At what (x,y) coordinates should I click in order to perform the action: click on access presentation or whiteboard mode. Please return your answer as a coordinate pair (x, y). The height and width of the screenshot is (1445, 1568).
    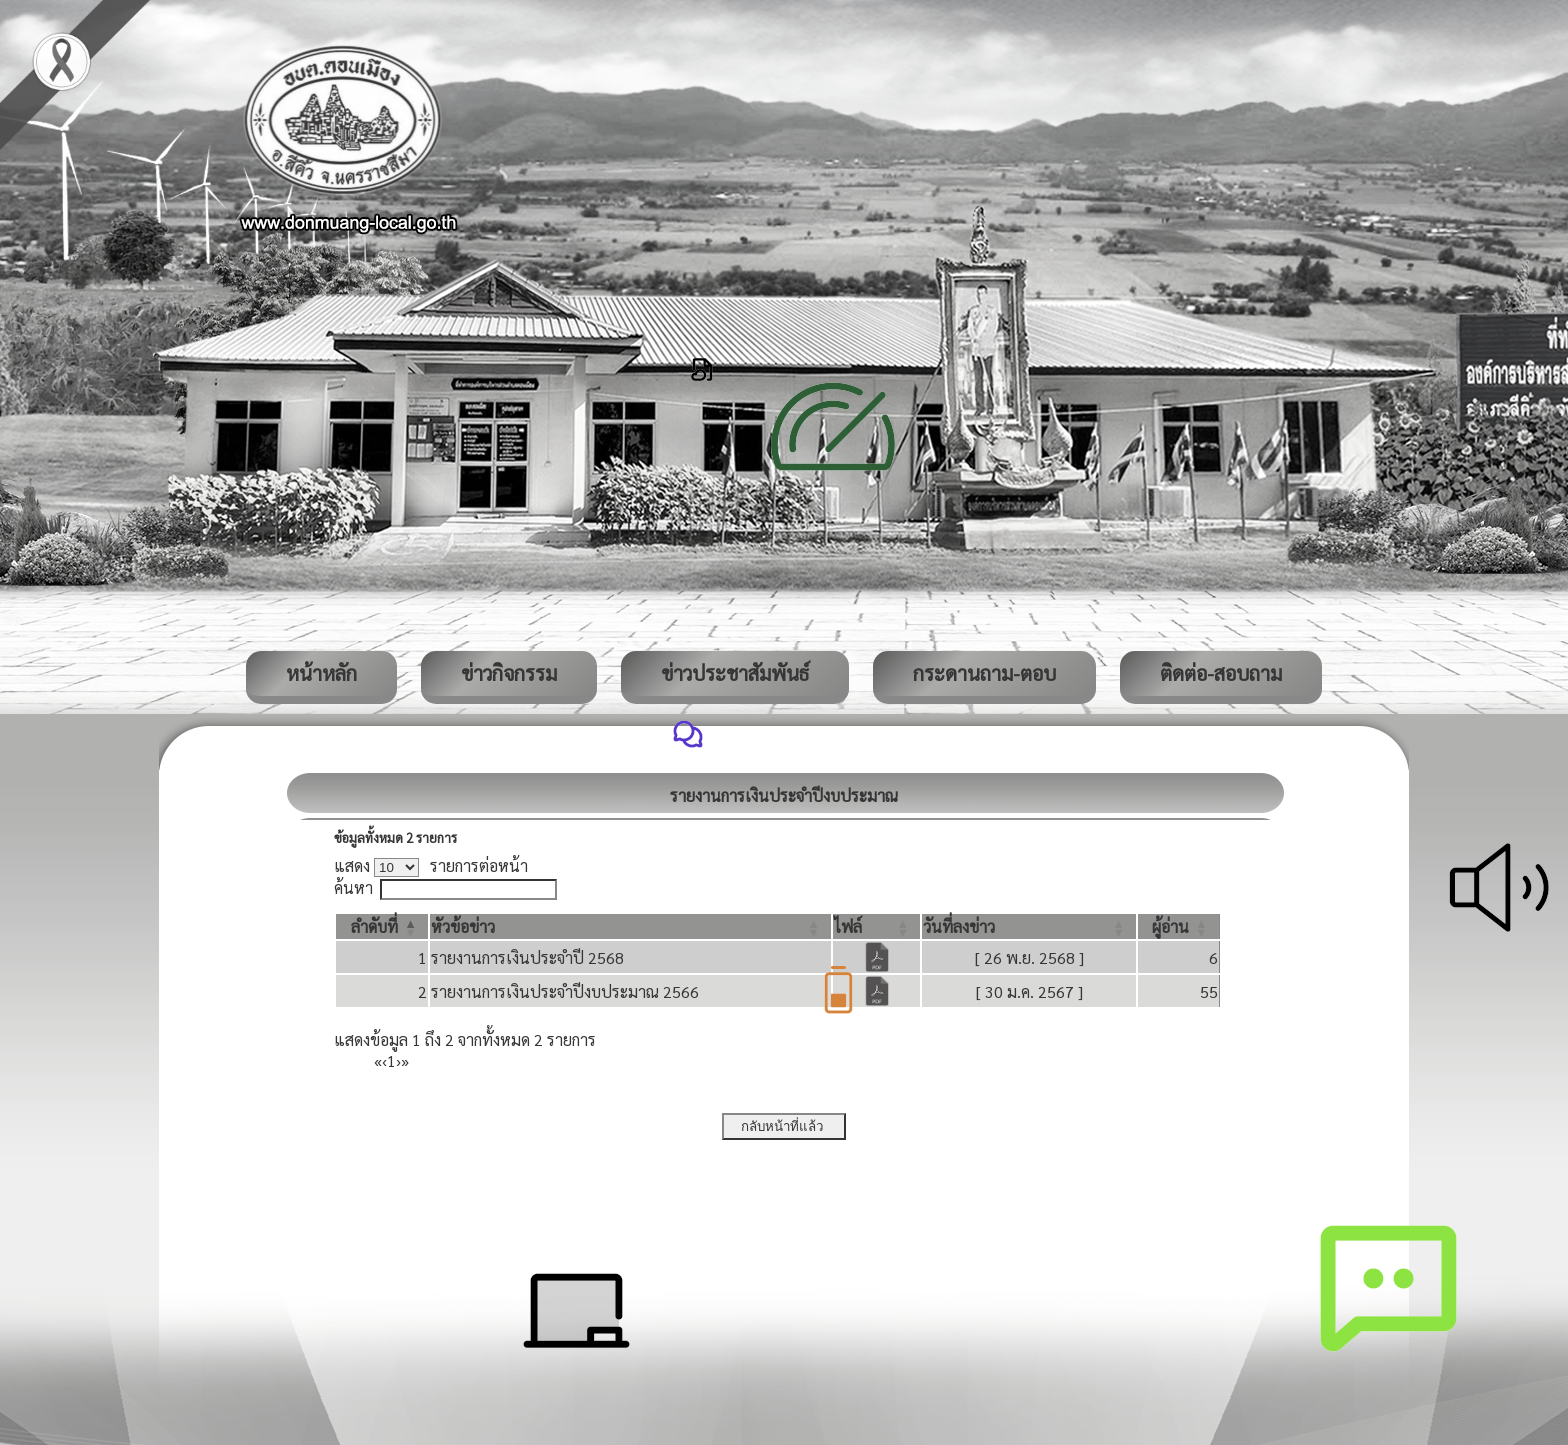
    Looking at the image, I should click on (576, 1312).